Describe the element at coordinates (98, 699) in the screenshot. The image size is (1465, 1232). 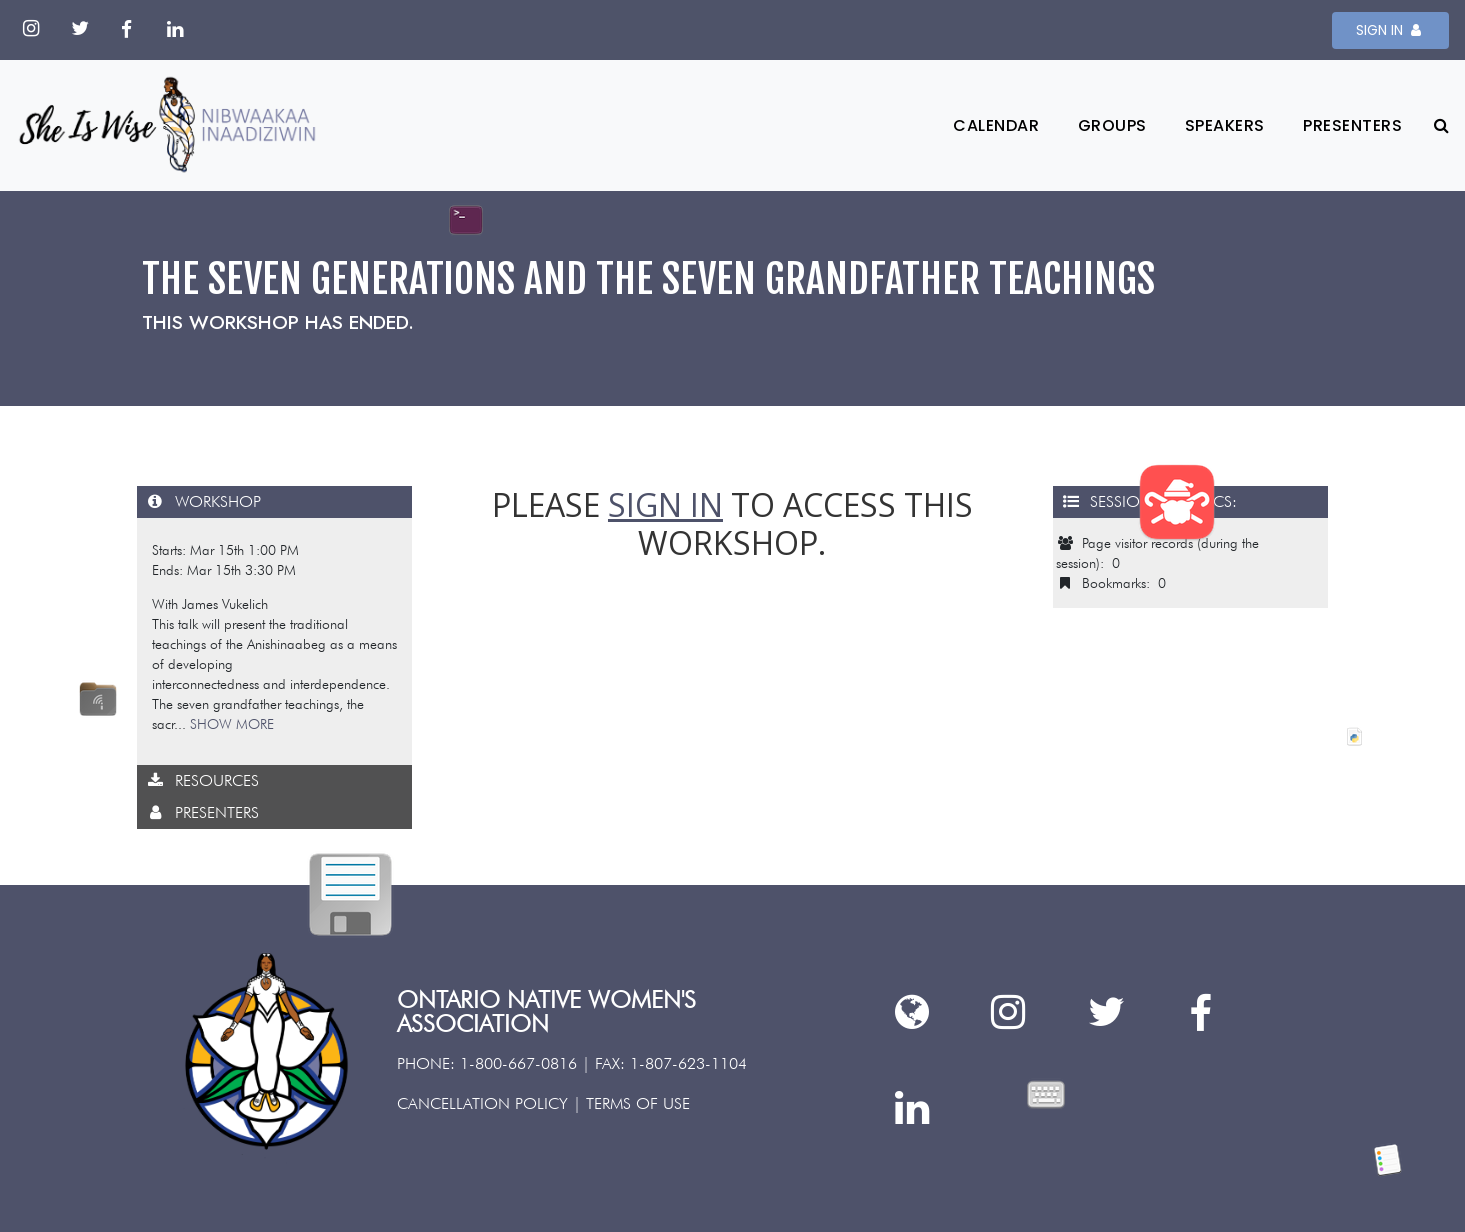
I see `open your insync cloud sync folder` at that location.